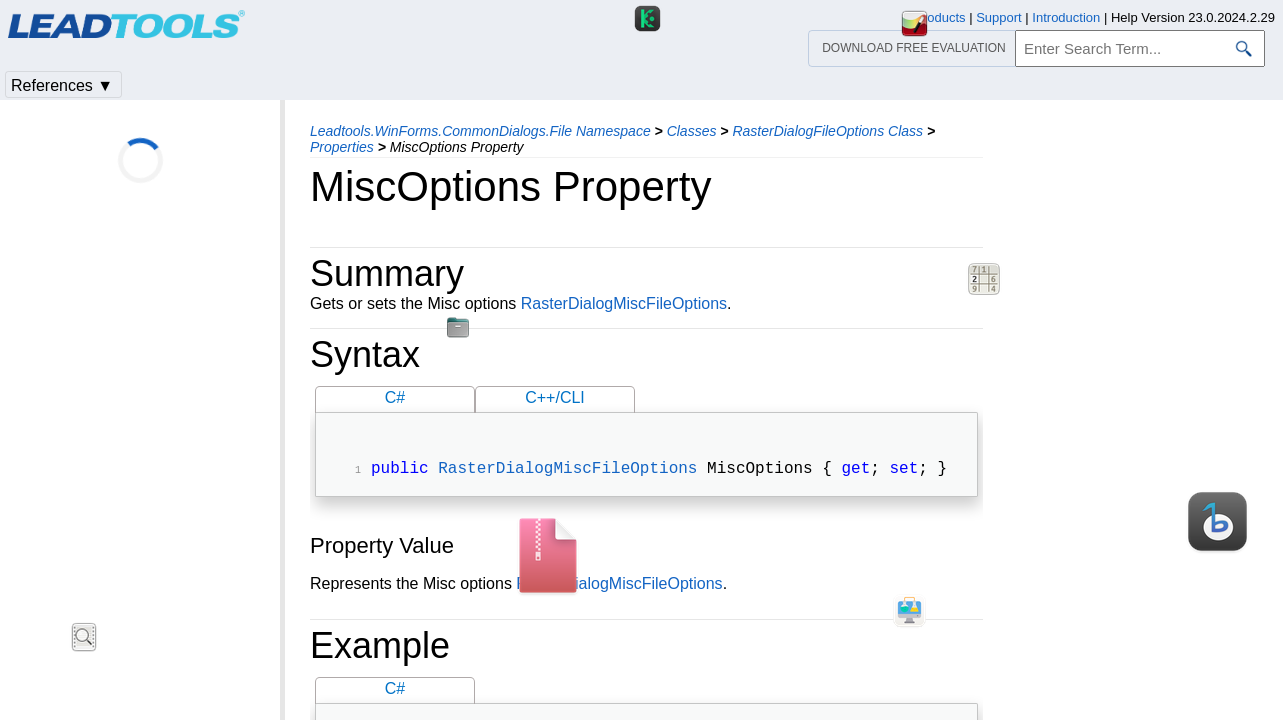 Image resolution: width=1283 pixels, height=720 pixels. What do you see at coordinates (84, 637) in the screenshot?
I see `open the log viewer application` at bounding box center [84, 637].